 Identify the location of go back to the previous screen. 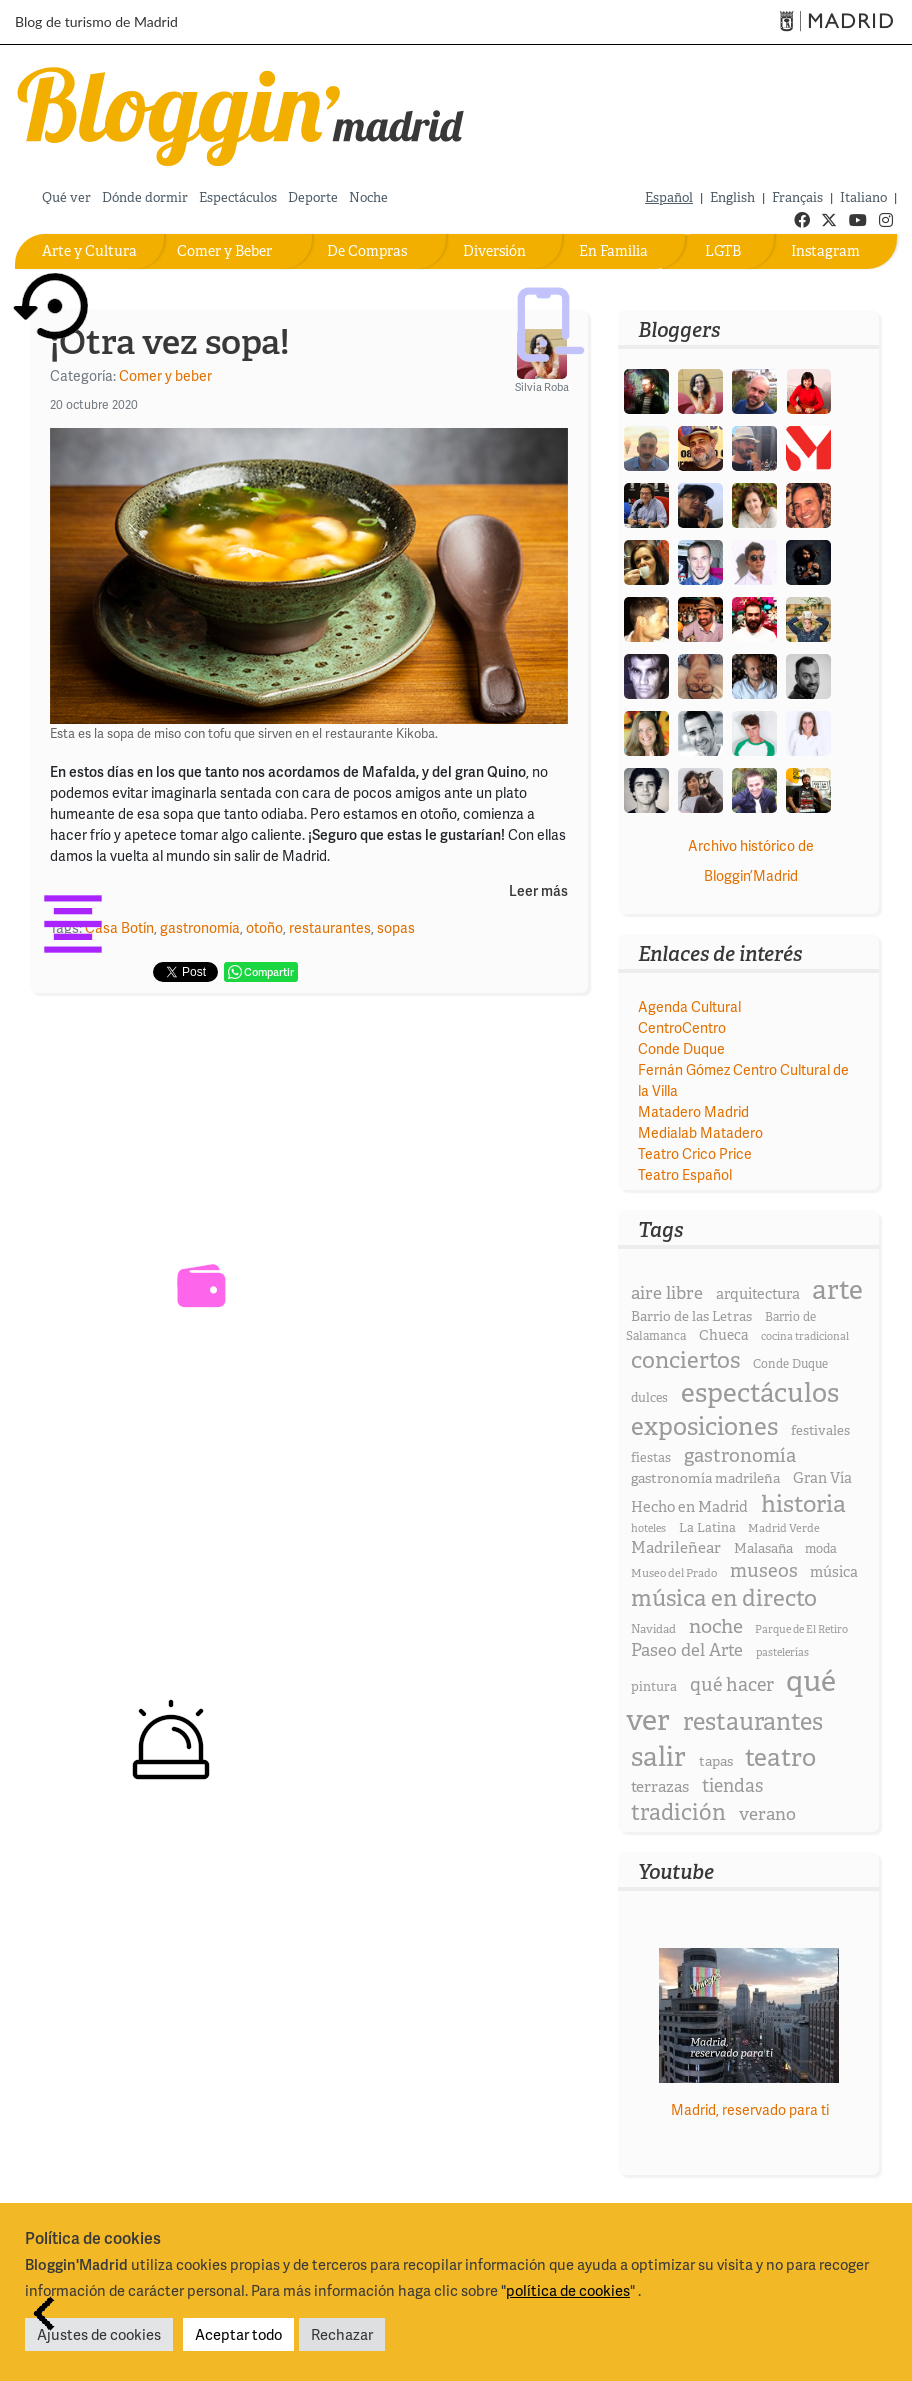
(44, 2313).